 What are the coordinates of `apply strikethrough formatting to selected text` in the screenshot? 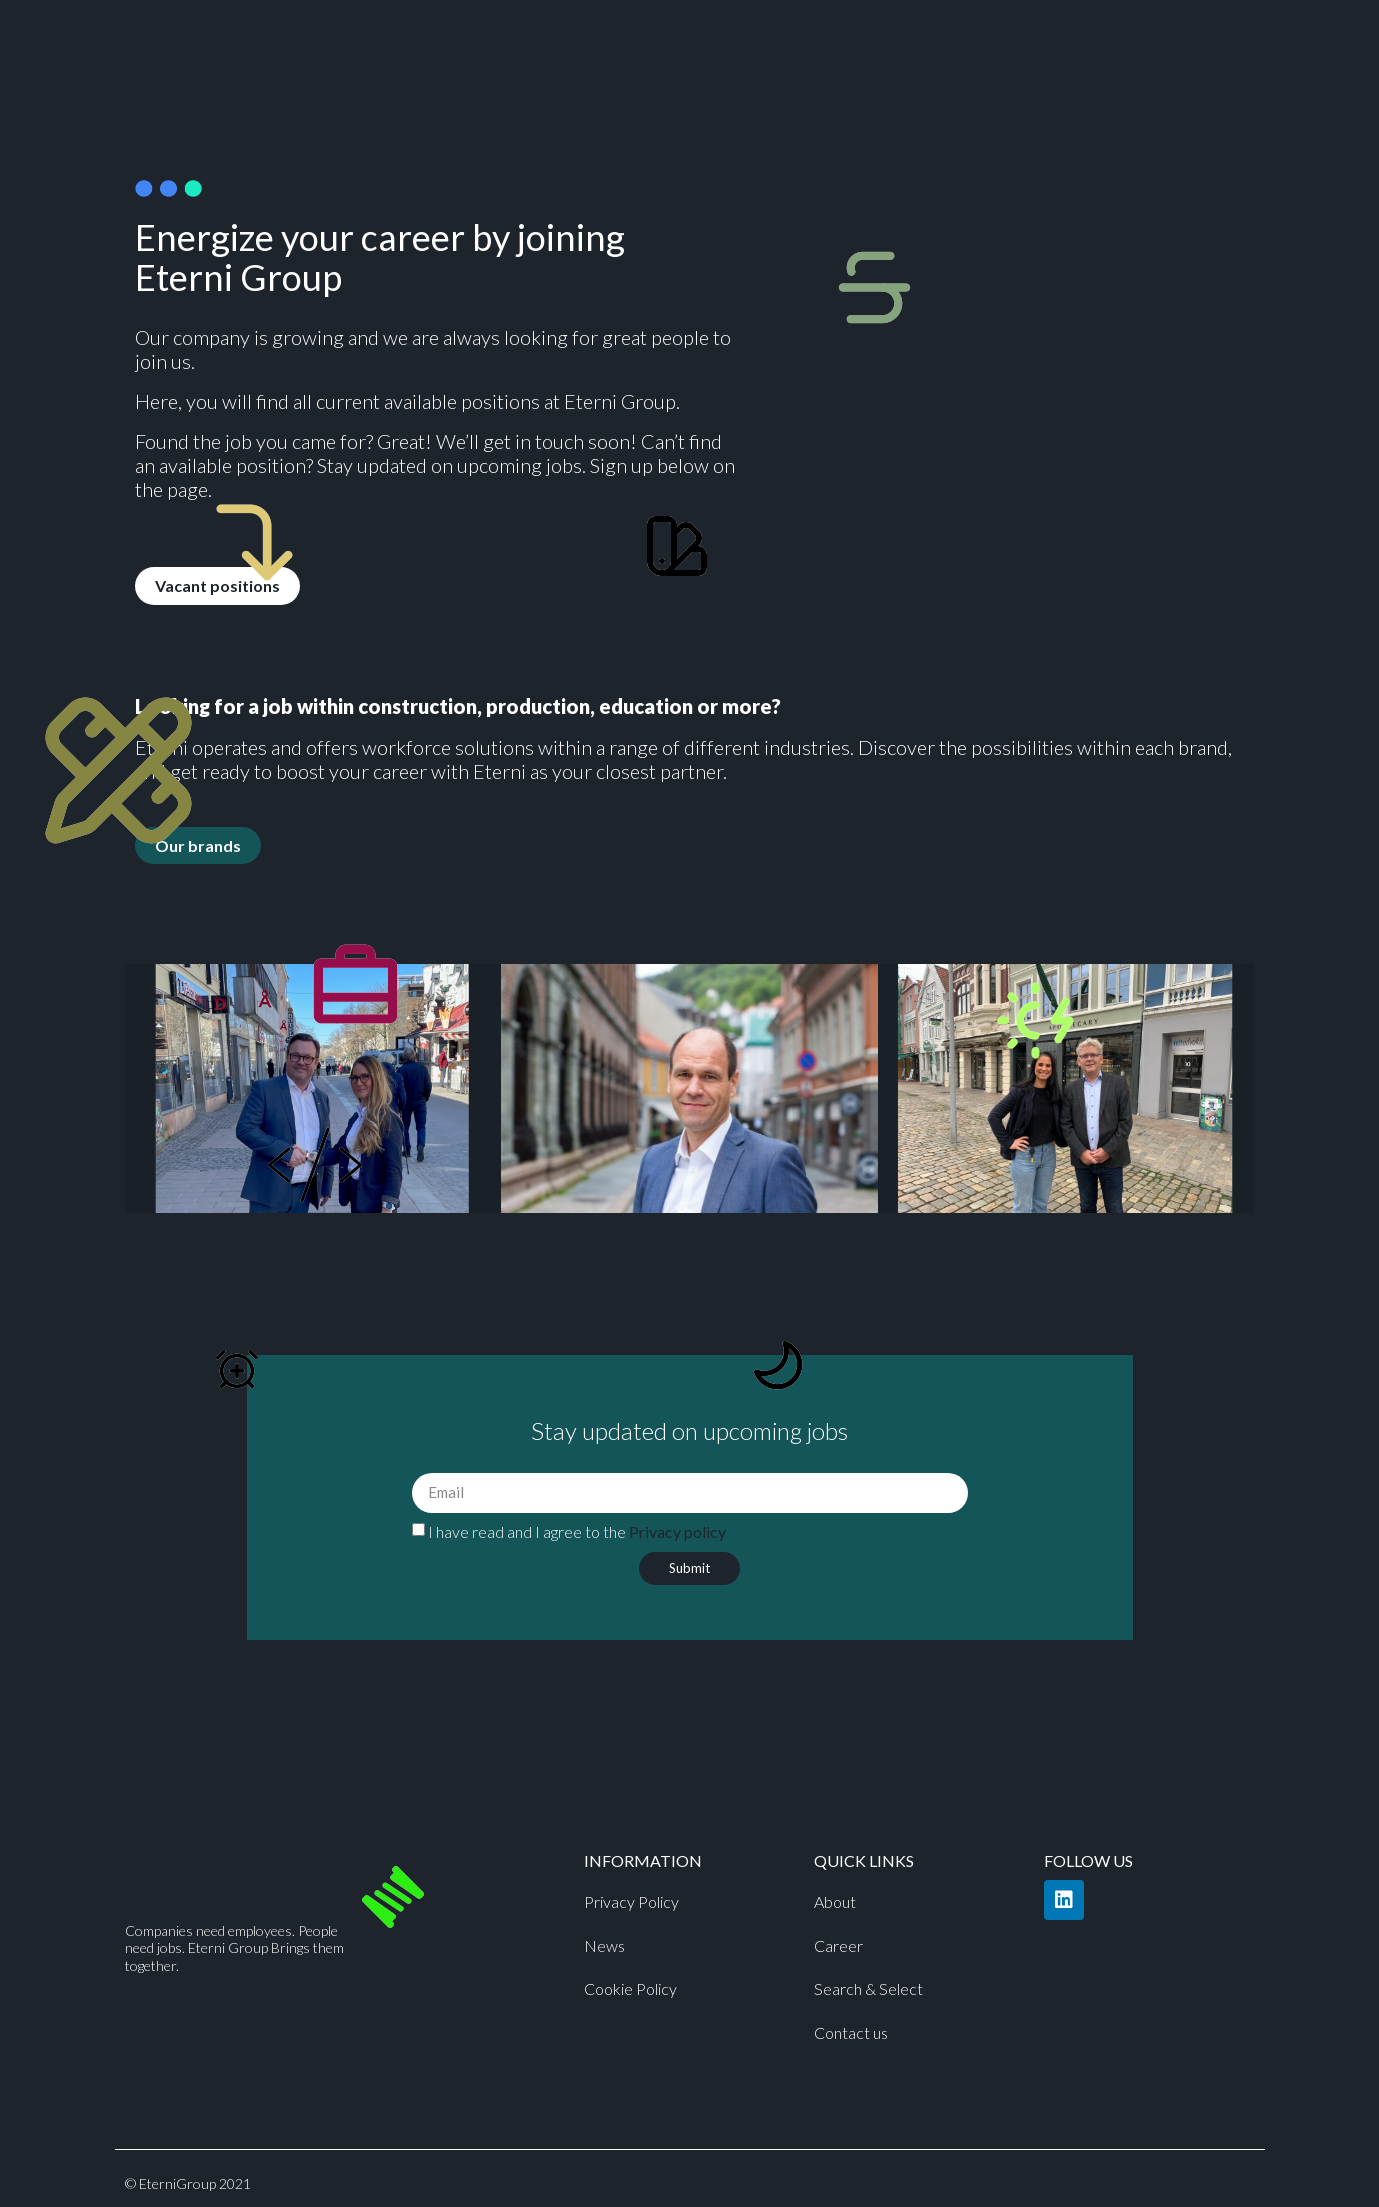 It's located at (874, 287).